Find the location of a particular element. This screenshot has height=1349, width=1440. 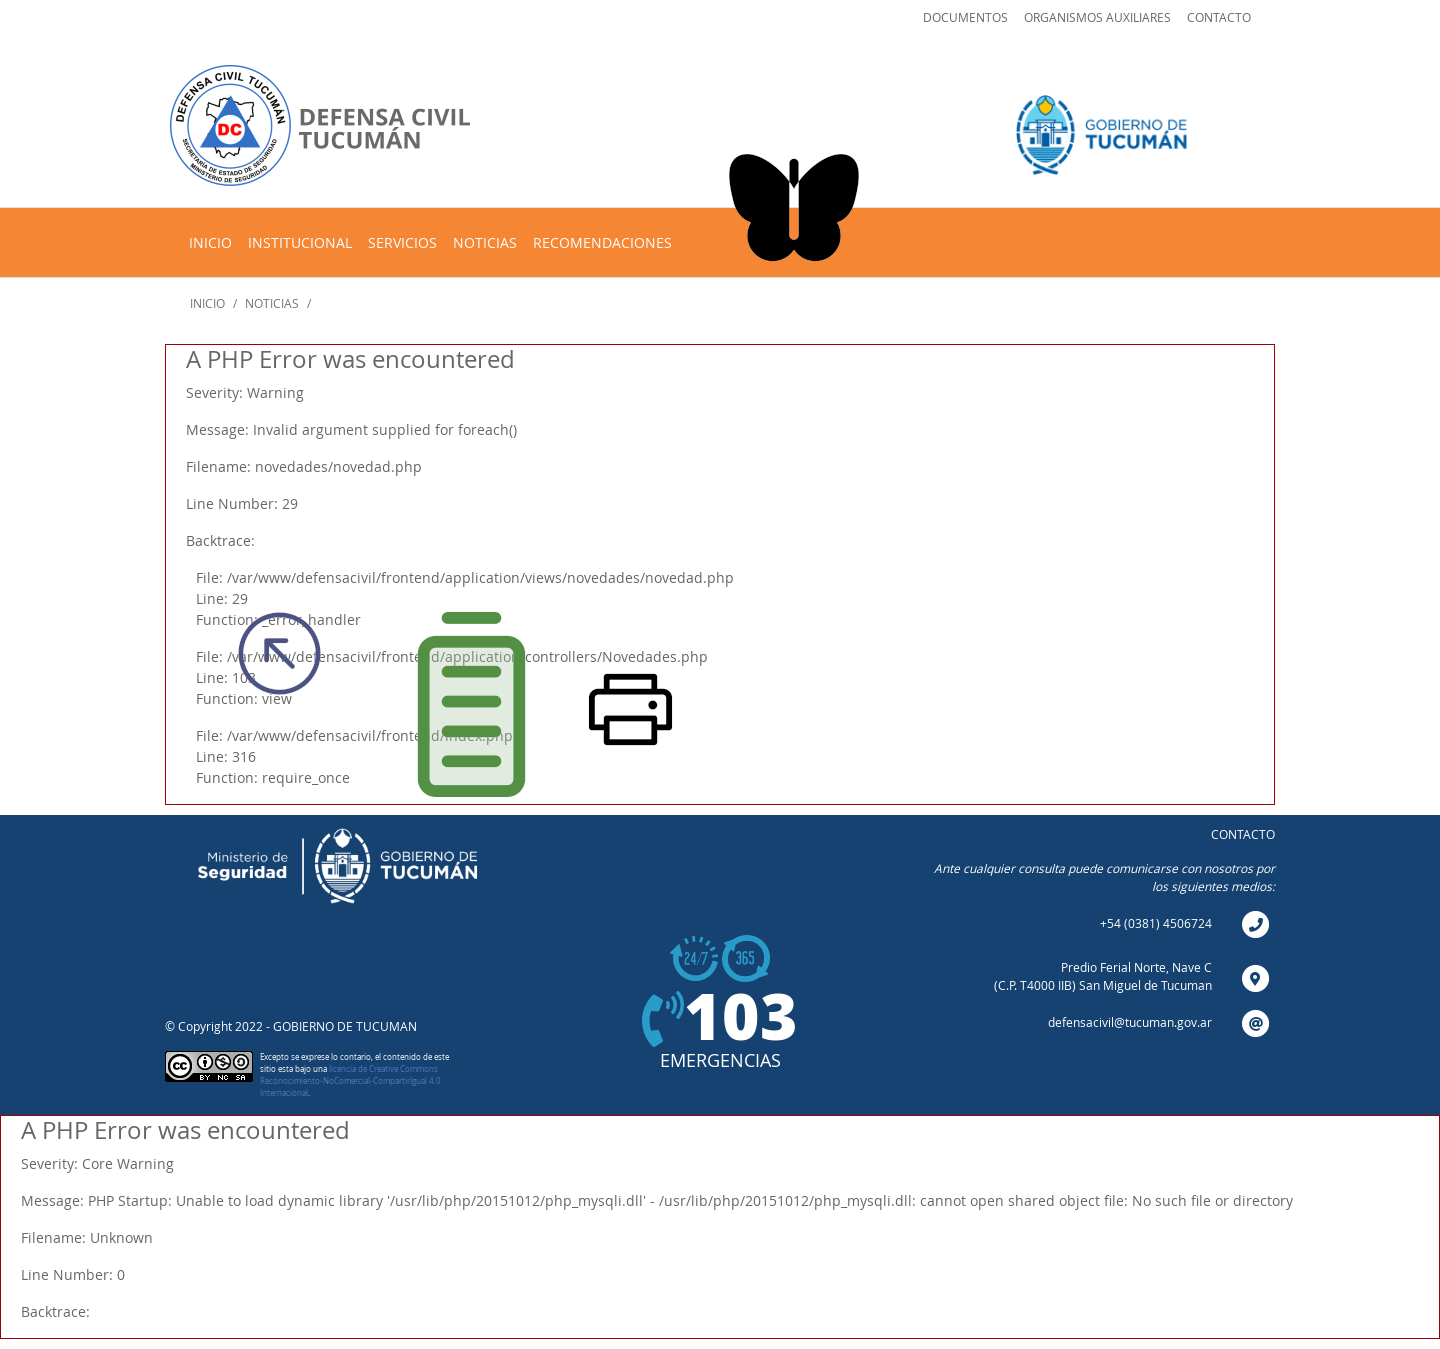

print the current document is located at coordinates (630, 709).